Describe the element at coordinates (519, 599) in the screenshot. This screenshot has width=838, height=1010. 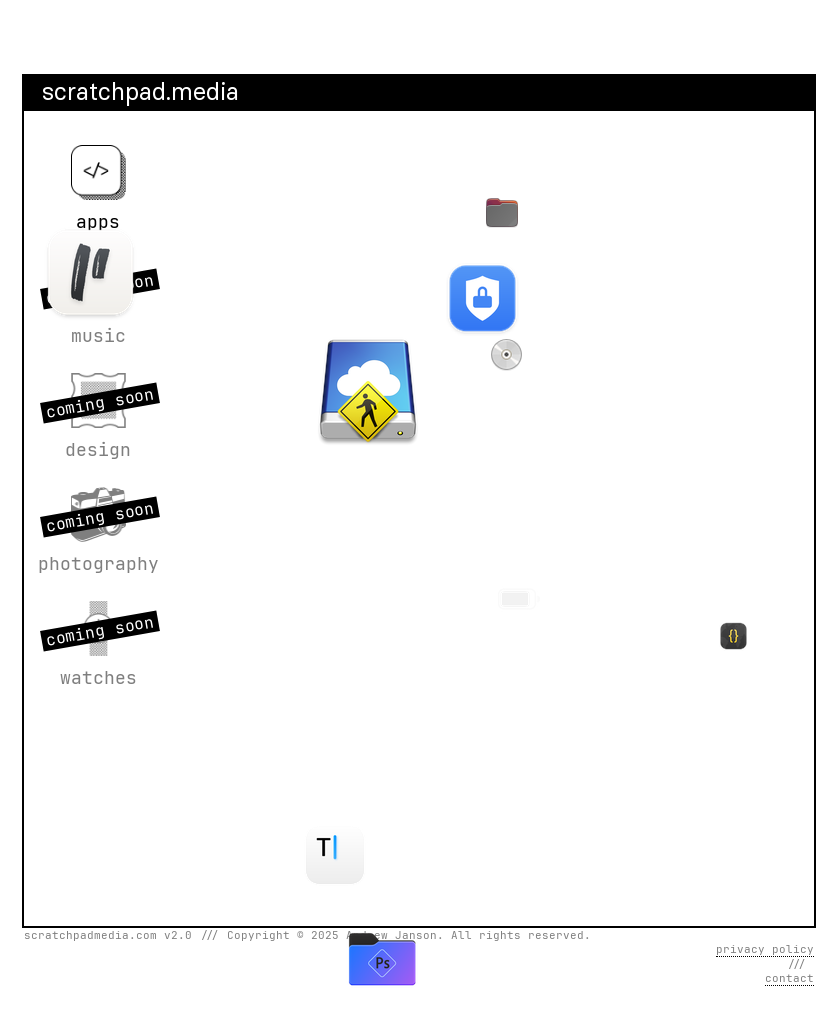
I see `indicates battery level at 80% charge` at that location.